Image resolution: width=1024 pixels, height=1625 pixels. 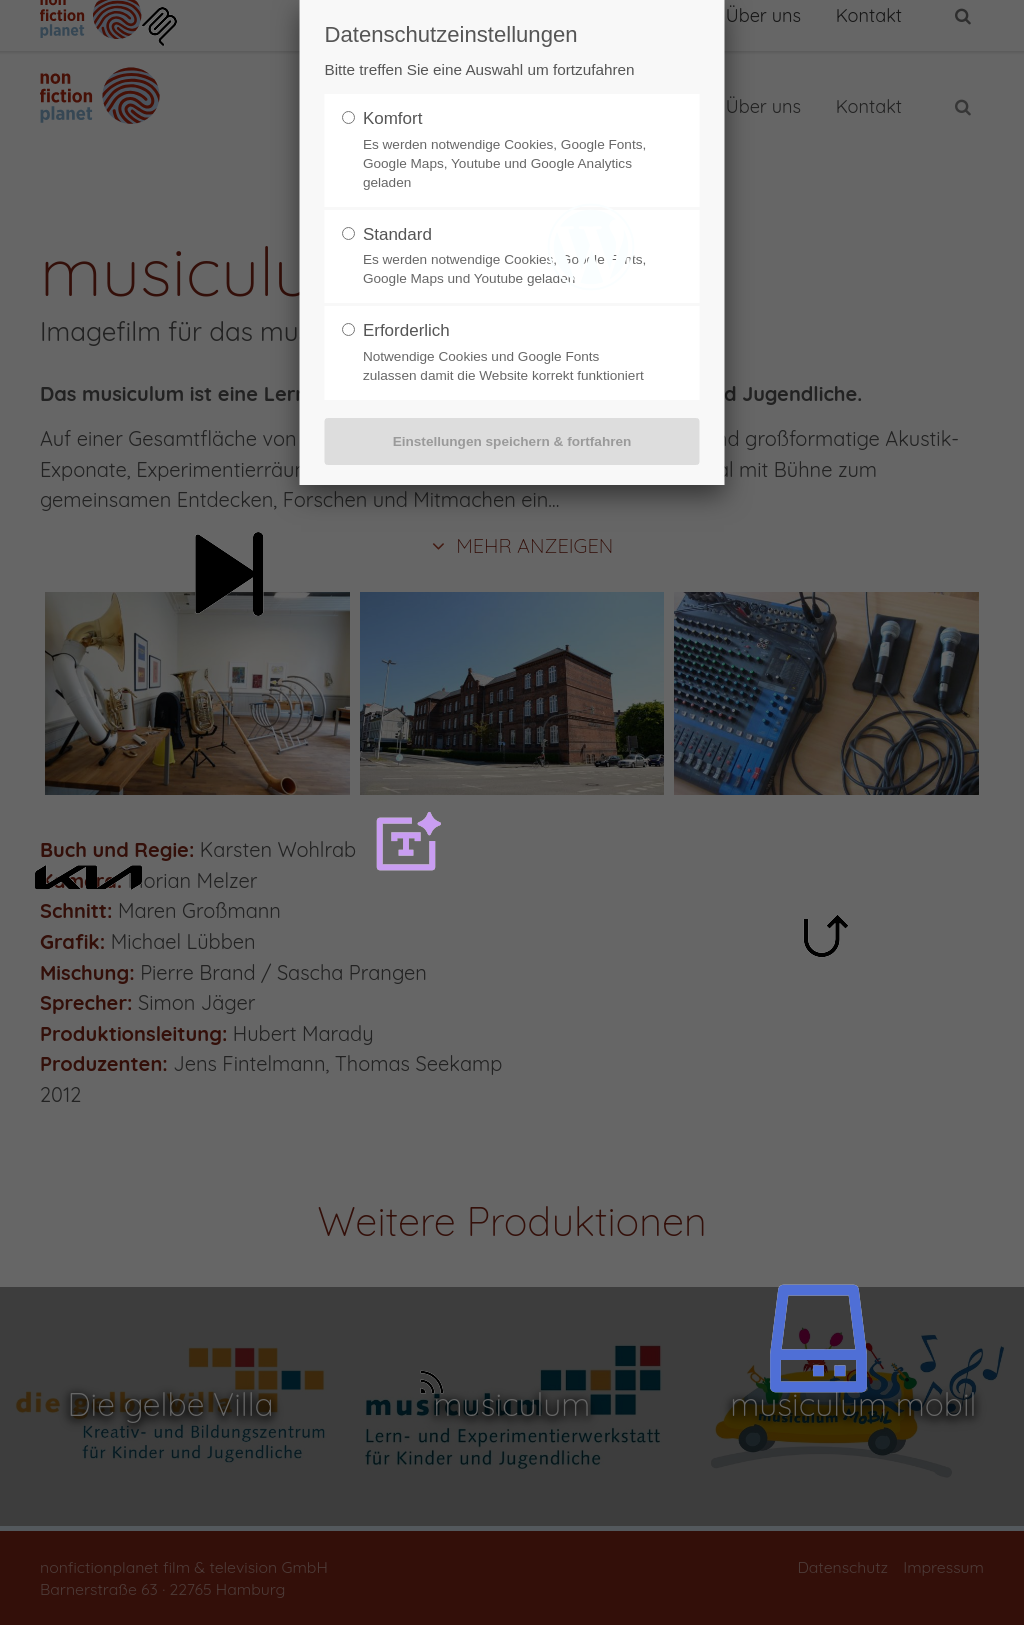 I want to click on redo or repeat last action, so click(x=824, y=937).